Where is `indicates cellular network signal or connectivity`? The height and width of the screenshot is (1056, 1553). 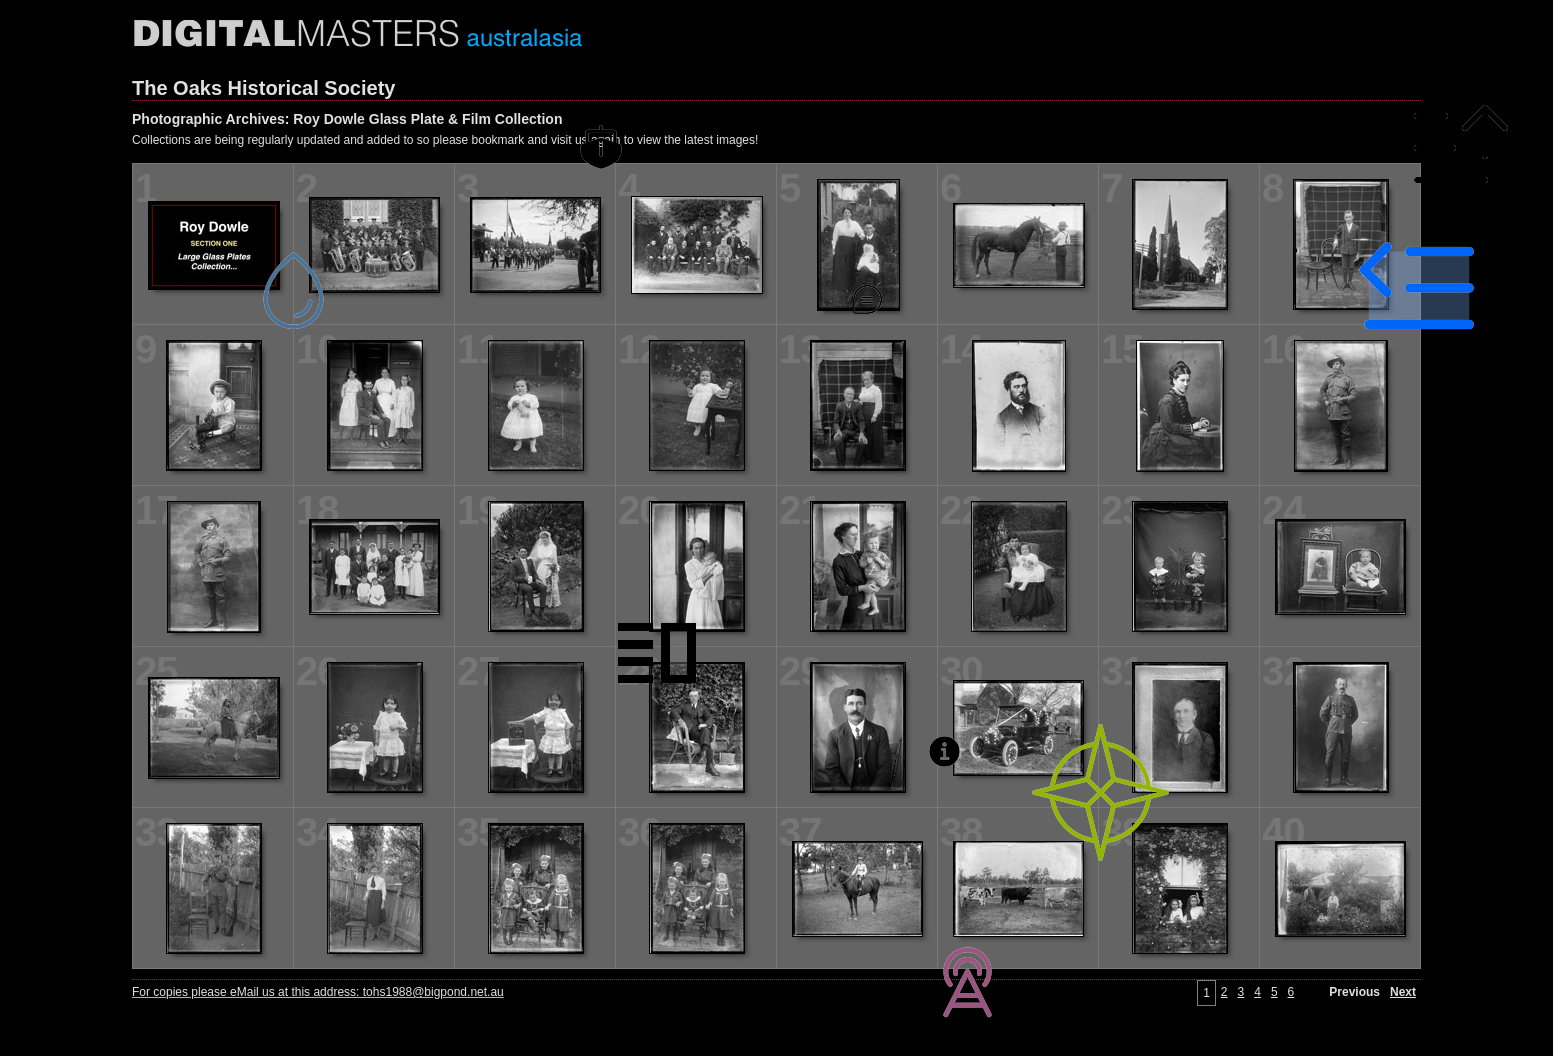
indicates cellular network signal or connectivity is located at coordinates (967, 983).